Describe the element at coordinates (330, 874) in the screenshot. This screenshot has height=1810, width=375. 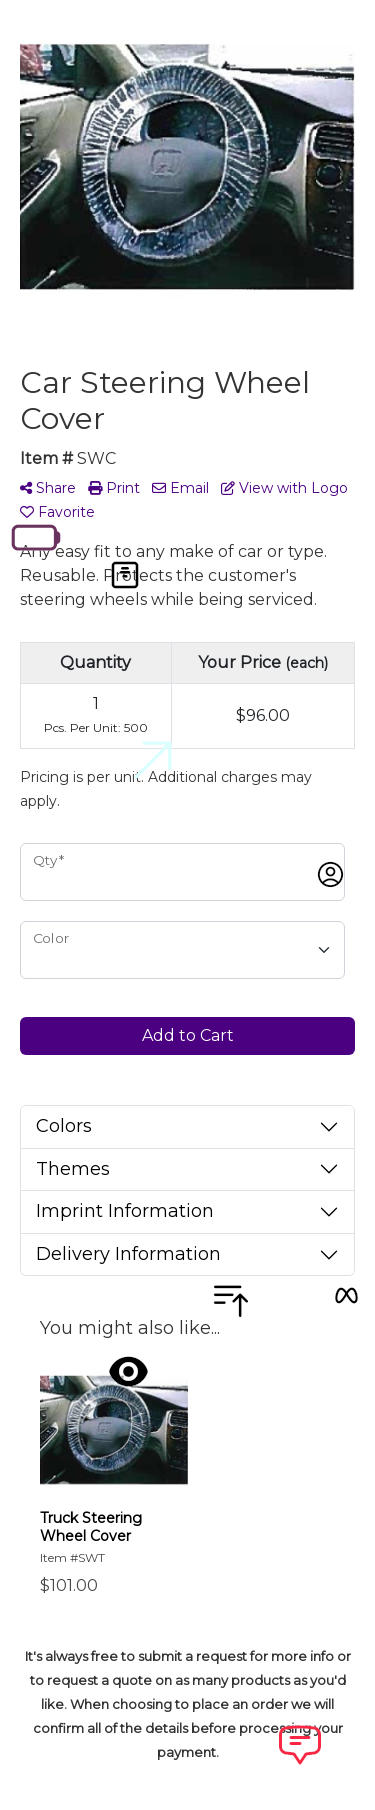
I see `view your profile` at that location.